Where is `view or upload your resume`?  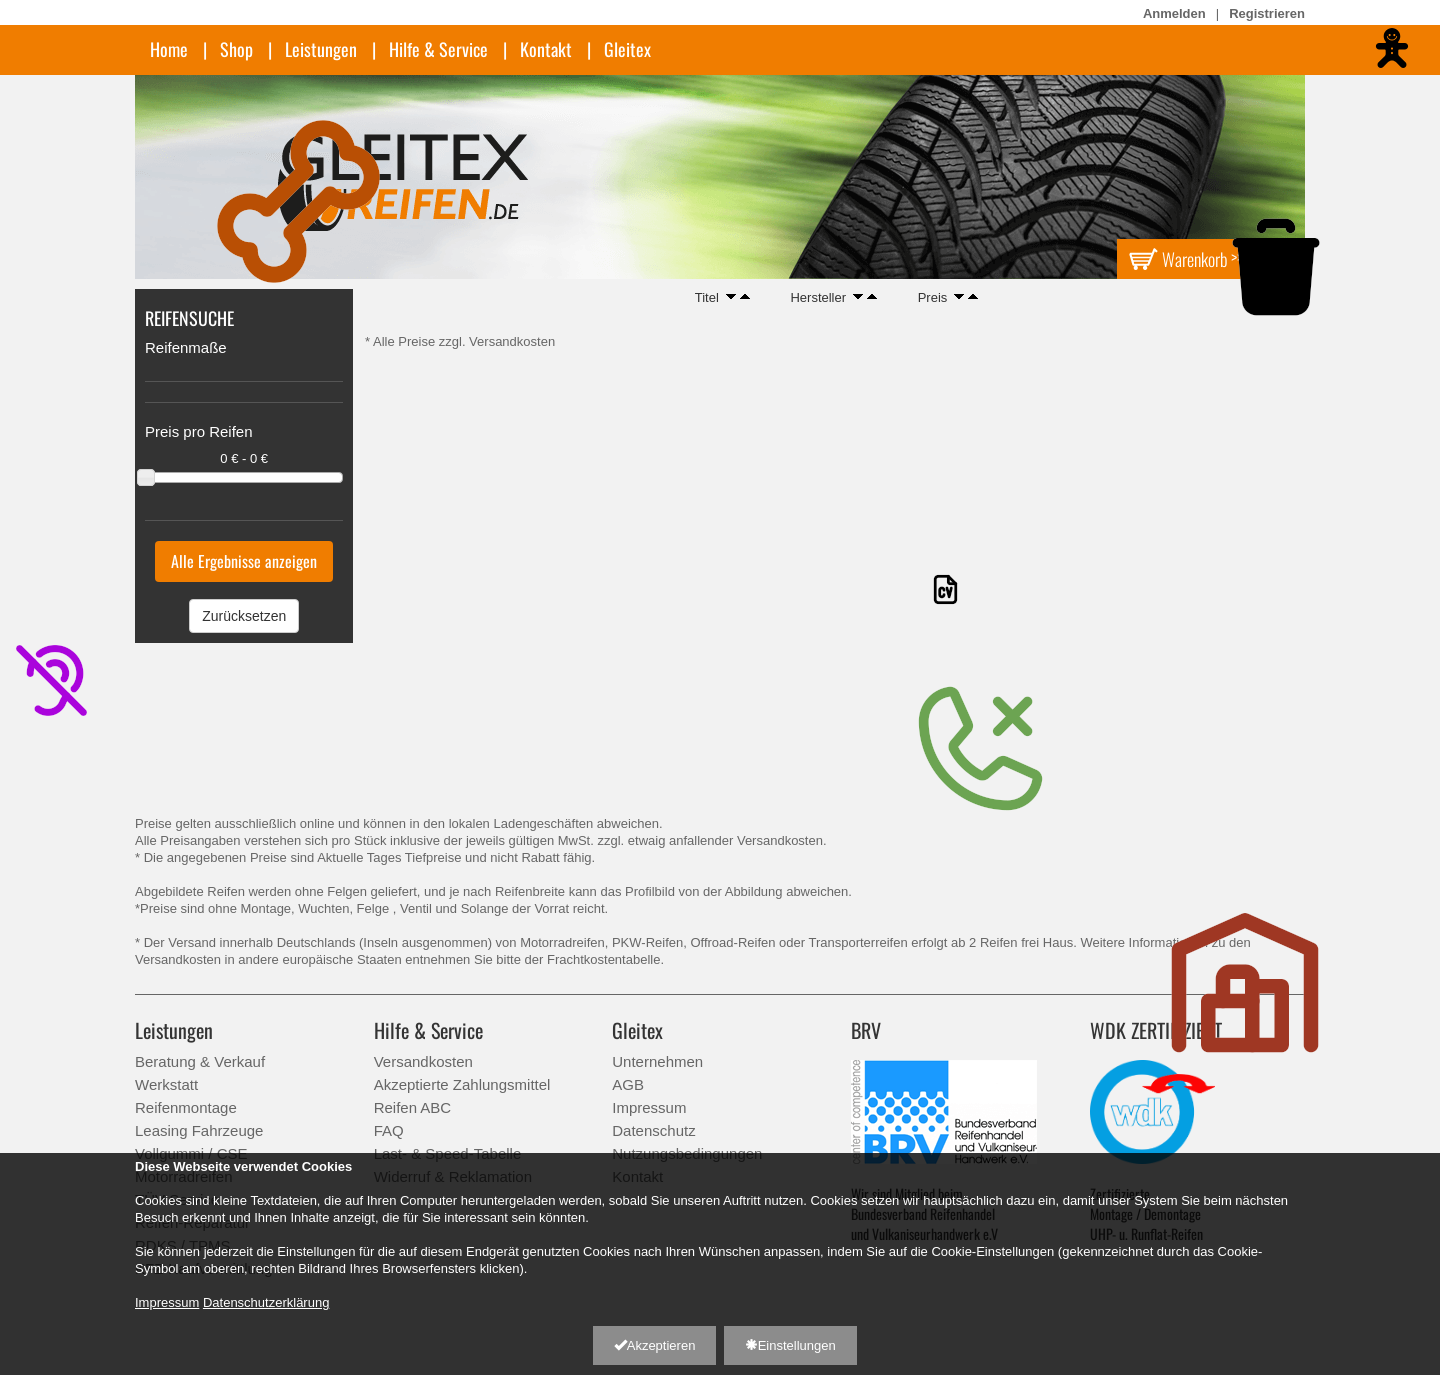
view or upload your resume is located at coordinates (945, 589).